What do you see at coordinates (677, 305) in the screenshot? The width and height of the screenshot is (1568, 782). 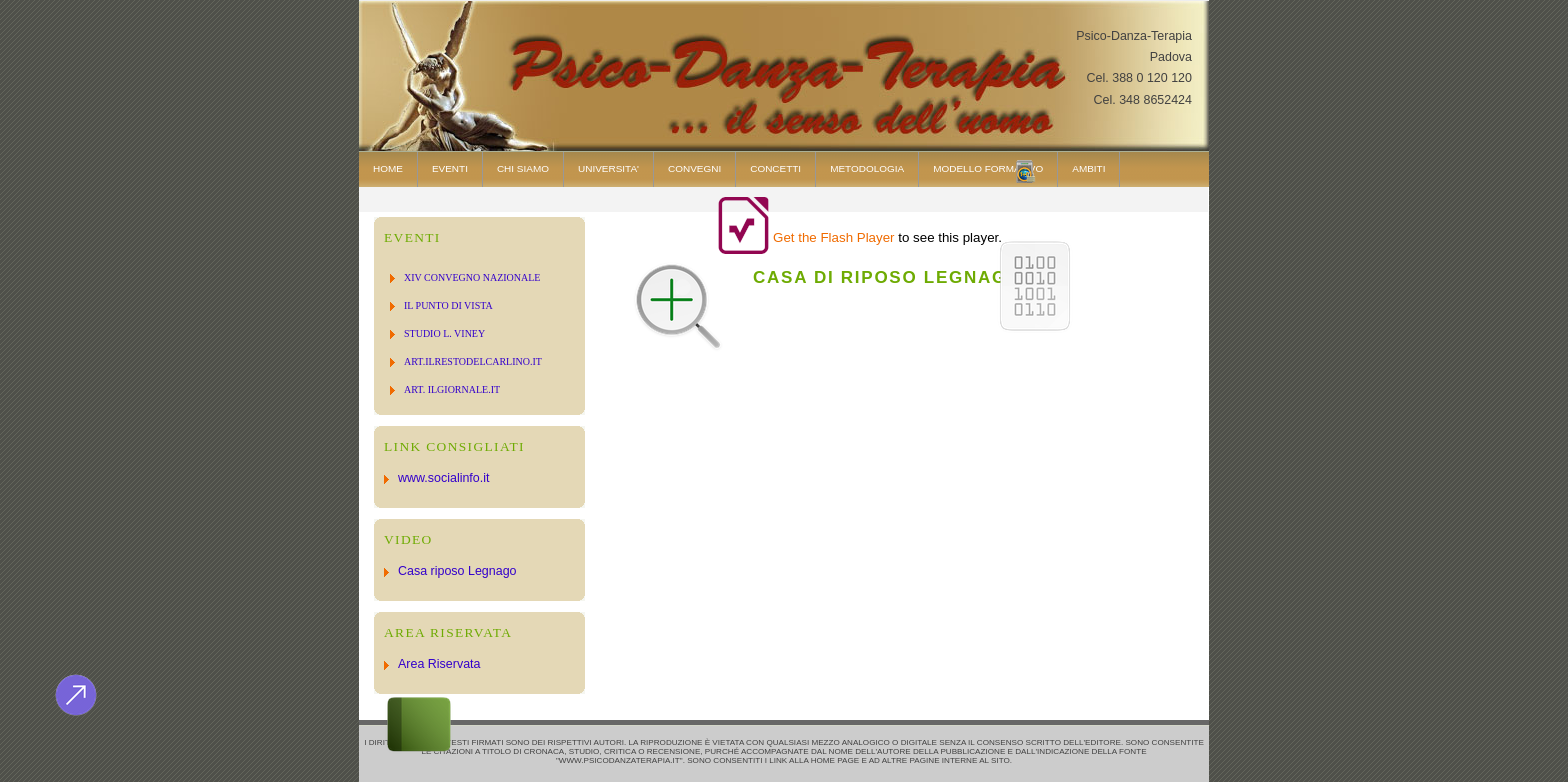 I see `zoom in on file or document` at bounding box center [677, 305].